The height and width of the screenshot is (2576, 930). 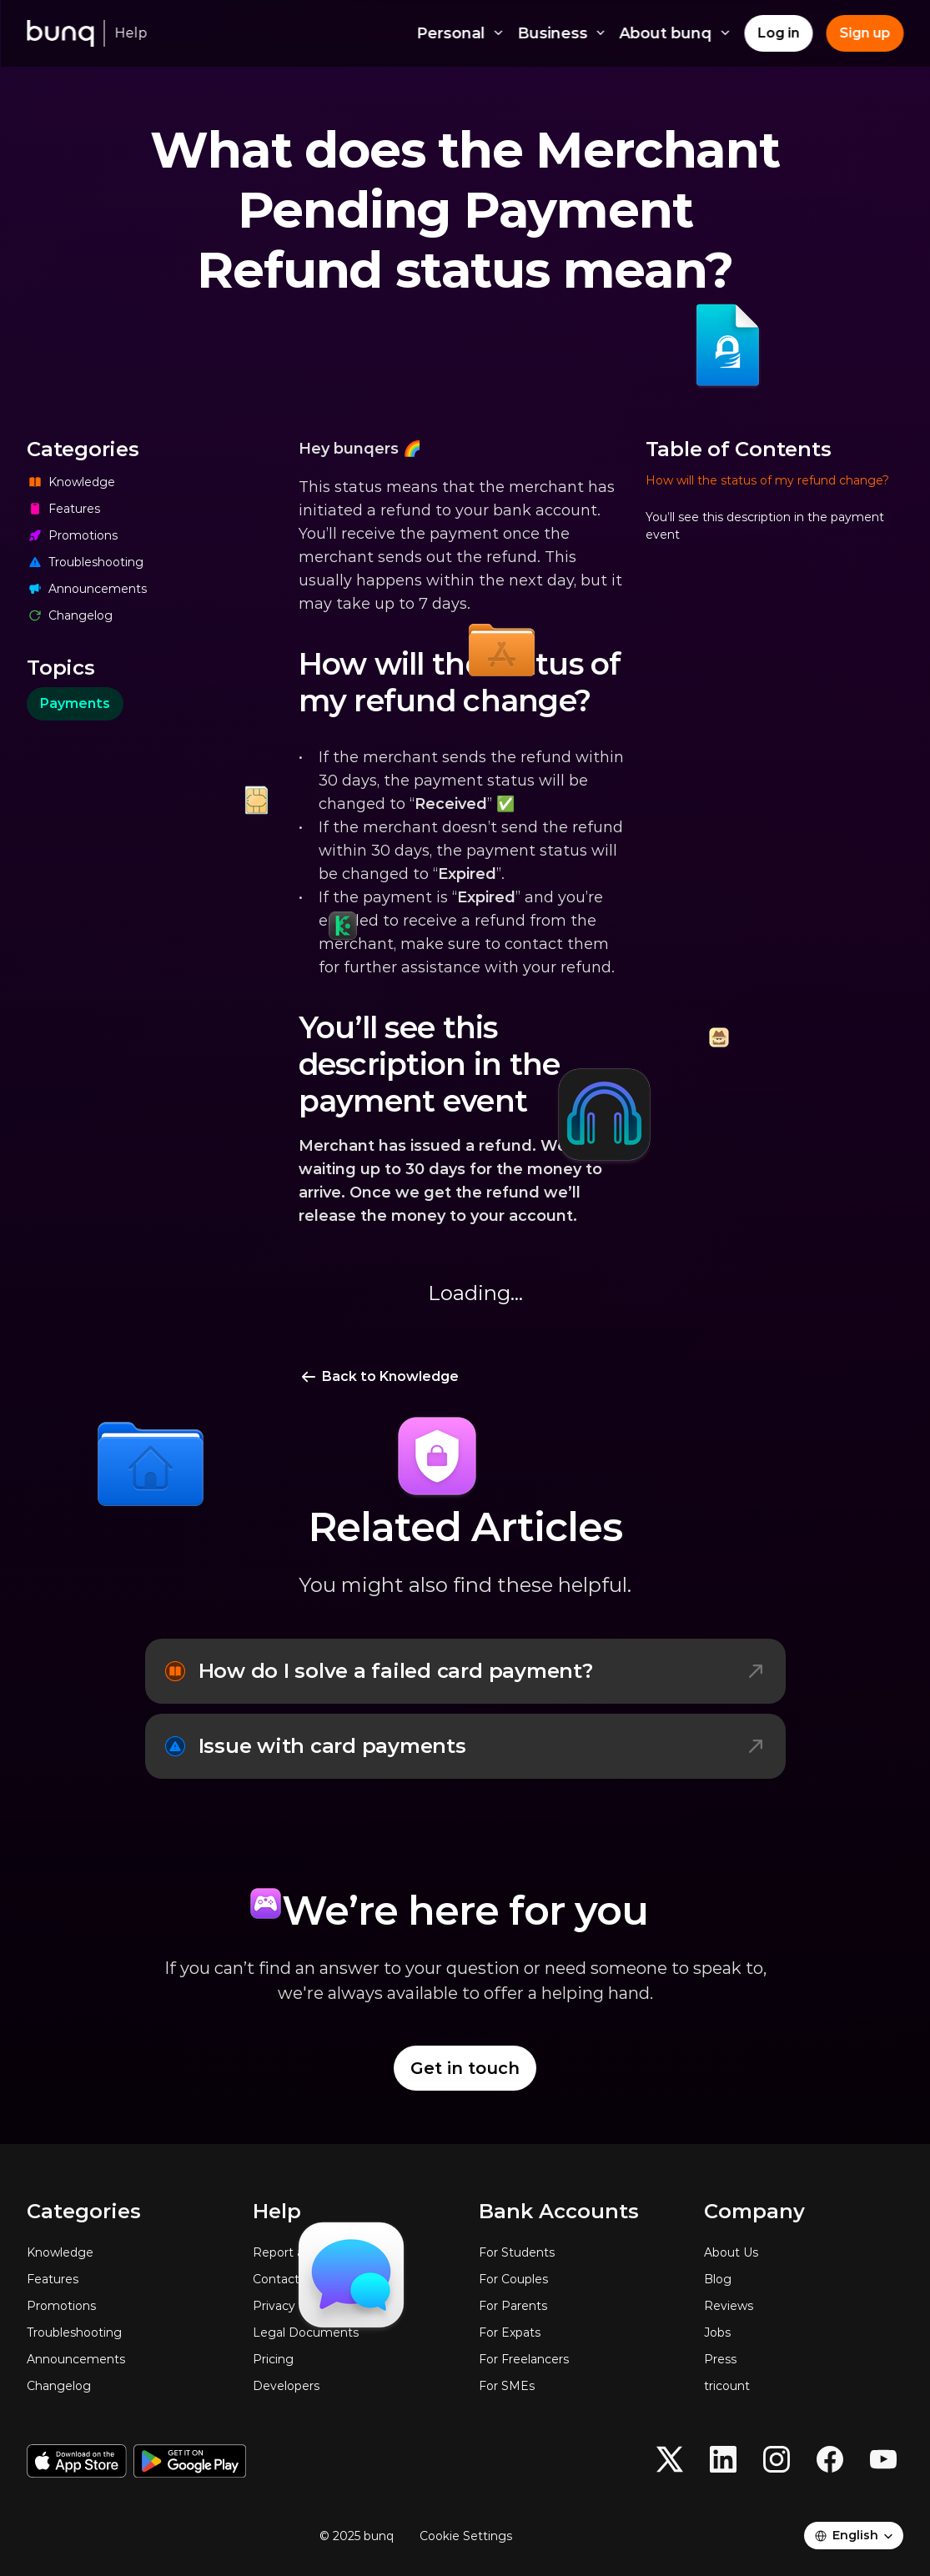 What do you see at coordinates (351, 2275) in the screenshot?
I see `open notification preferences` at bounding box center [351, 2275].